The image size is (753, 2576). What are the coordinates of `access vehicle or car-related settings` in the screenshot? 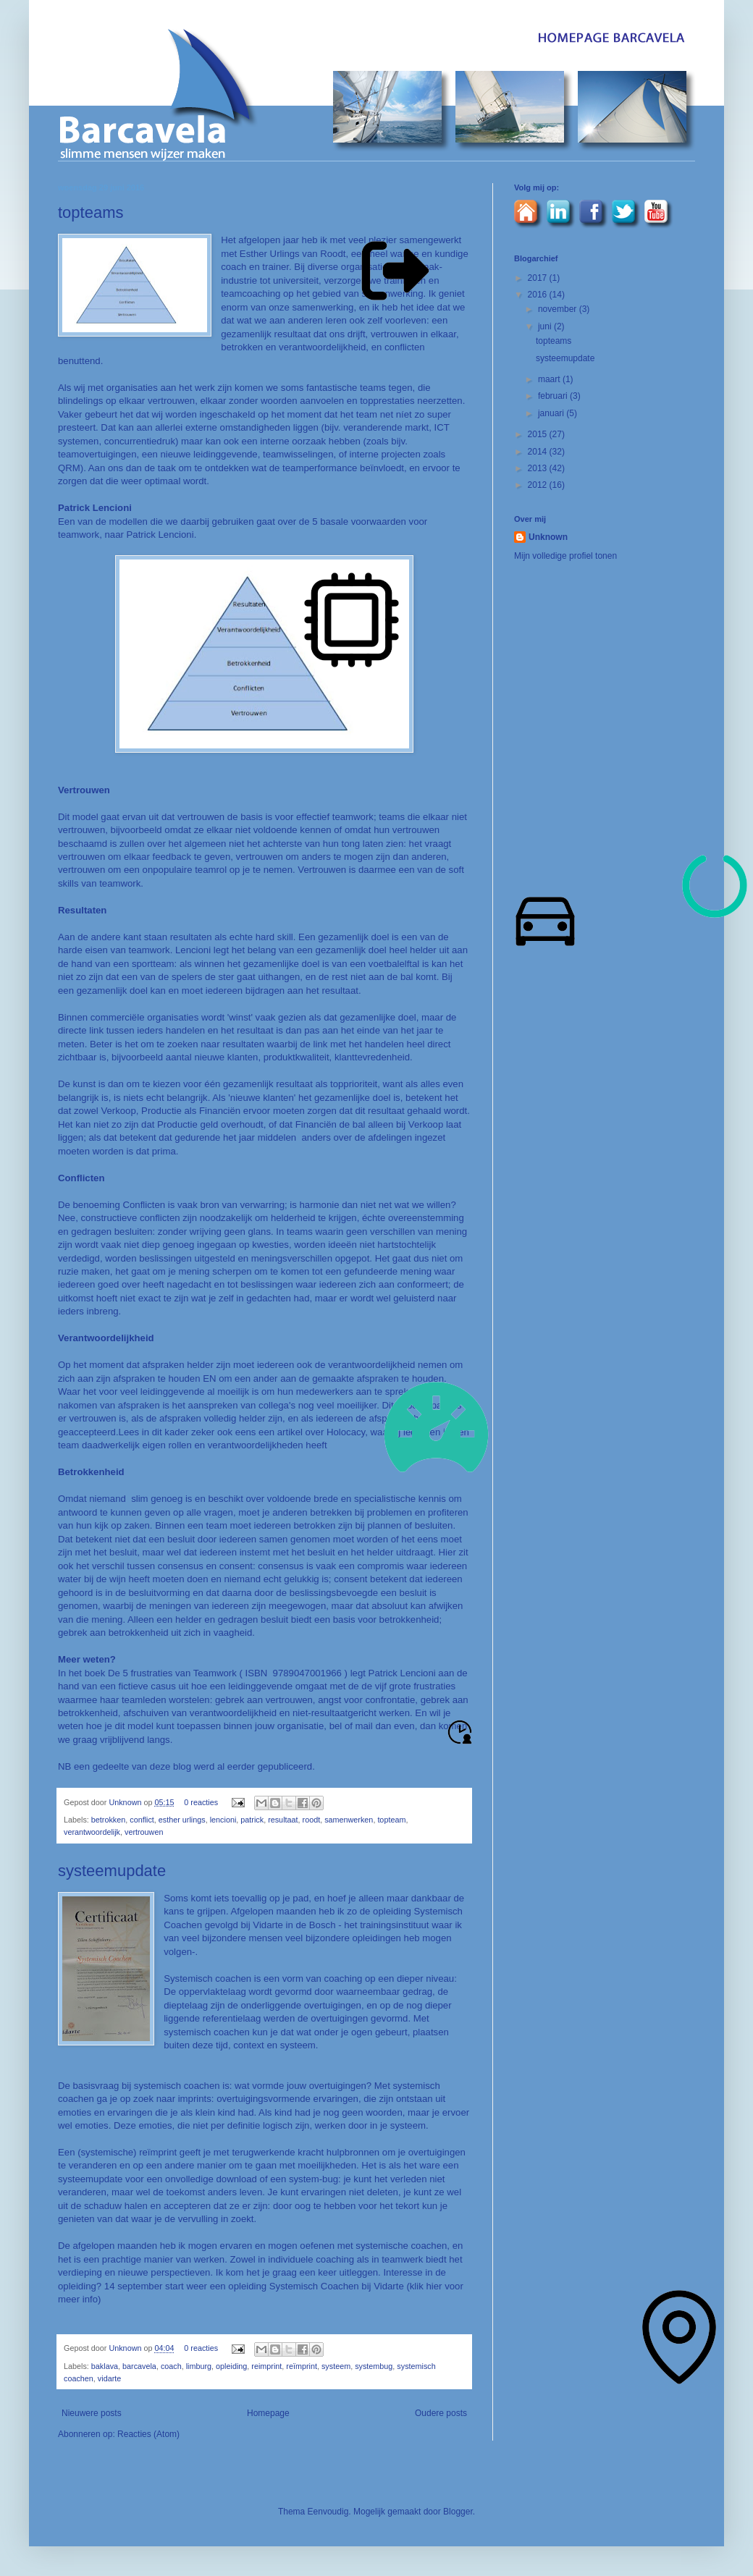 It's located at (545, 921).